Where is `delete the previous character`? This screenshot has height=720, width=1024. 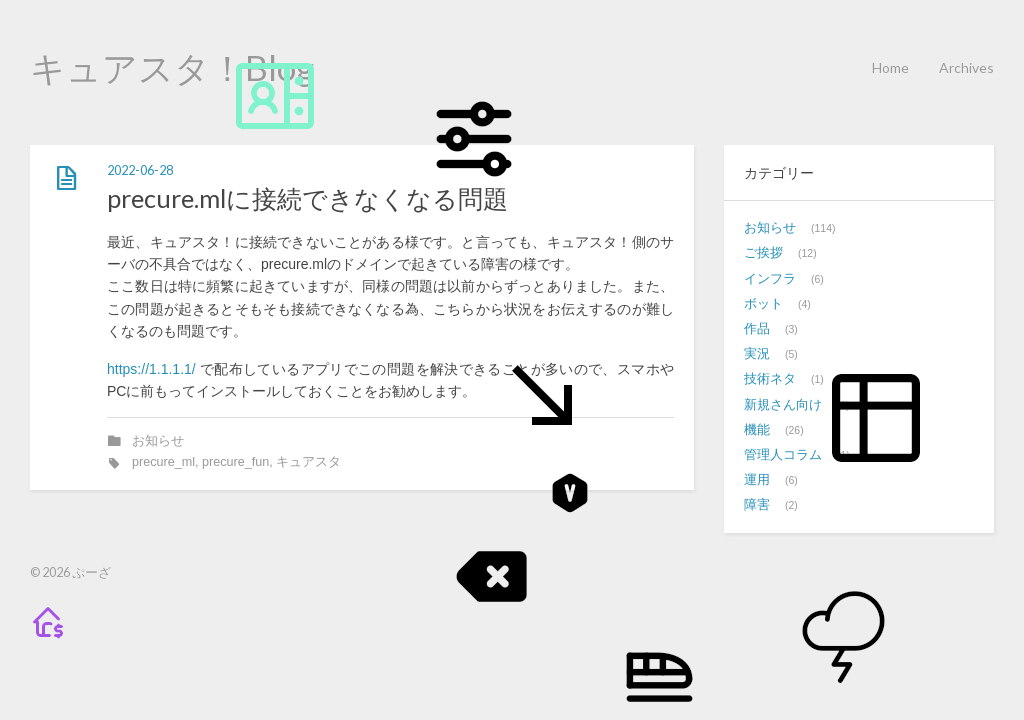 delete the previous character is located at coordinates (490, 576).